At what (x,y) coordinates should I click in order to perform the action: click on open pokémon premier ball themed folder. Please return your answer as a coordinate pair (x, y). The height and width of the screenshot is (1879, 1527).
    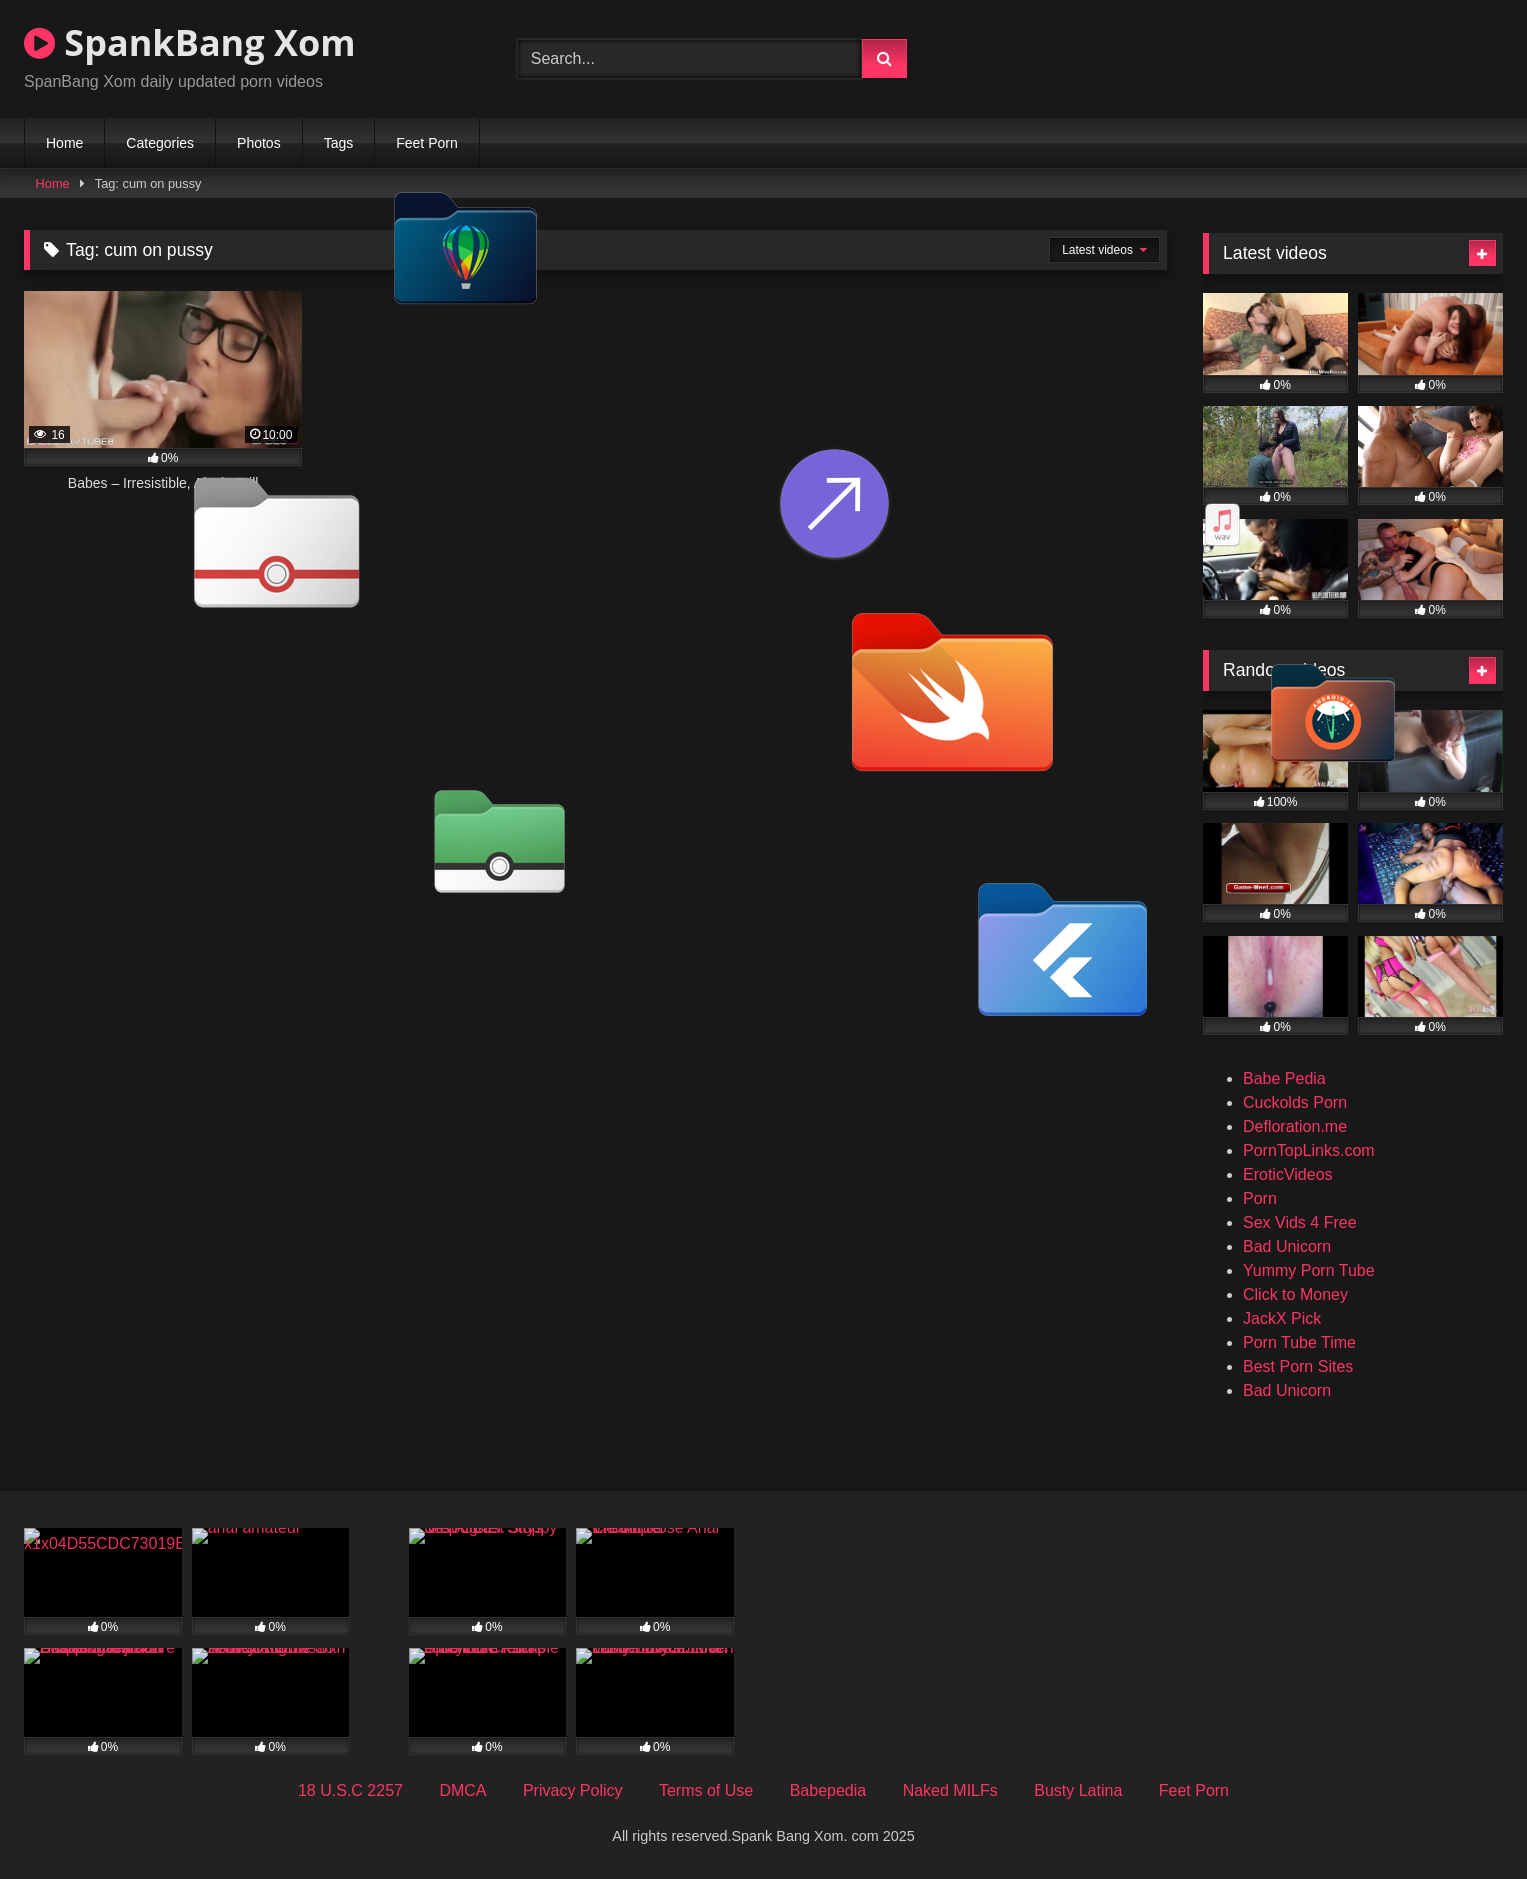
    Looking at the image, I should click on (276, 547).